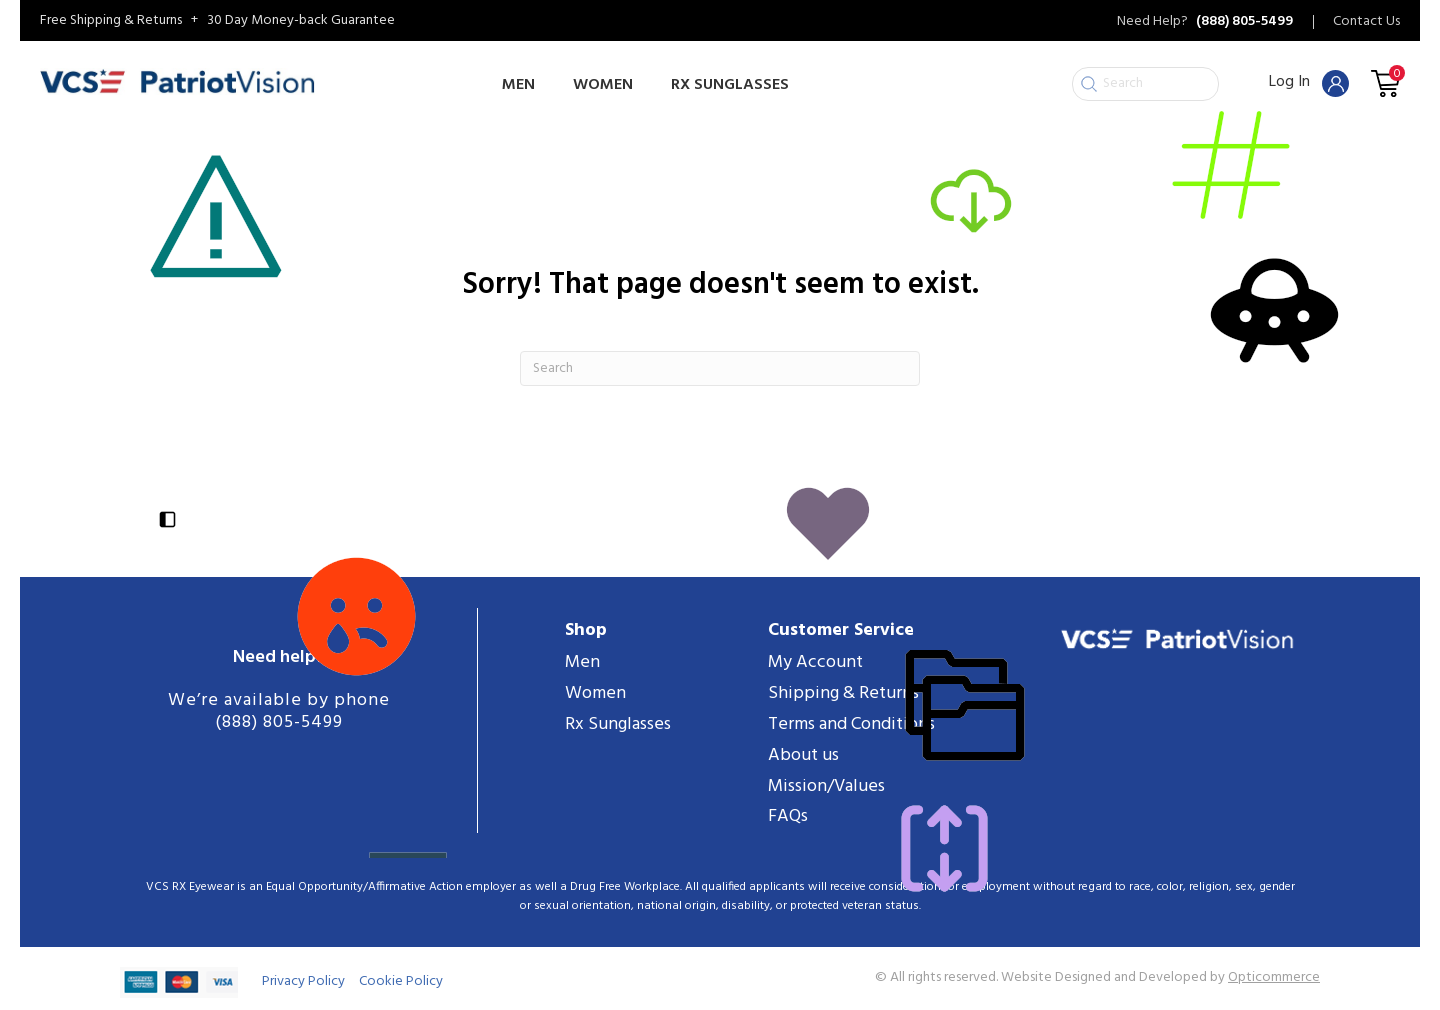 The width and height of the screenshot is (1440, 1010). I want to click on indicates an error or failed action, so click(356, 616).